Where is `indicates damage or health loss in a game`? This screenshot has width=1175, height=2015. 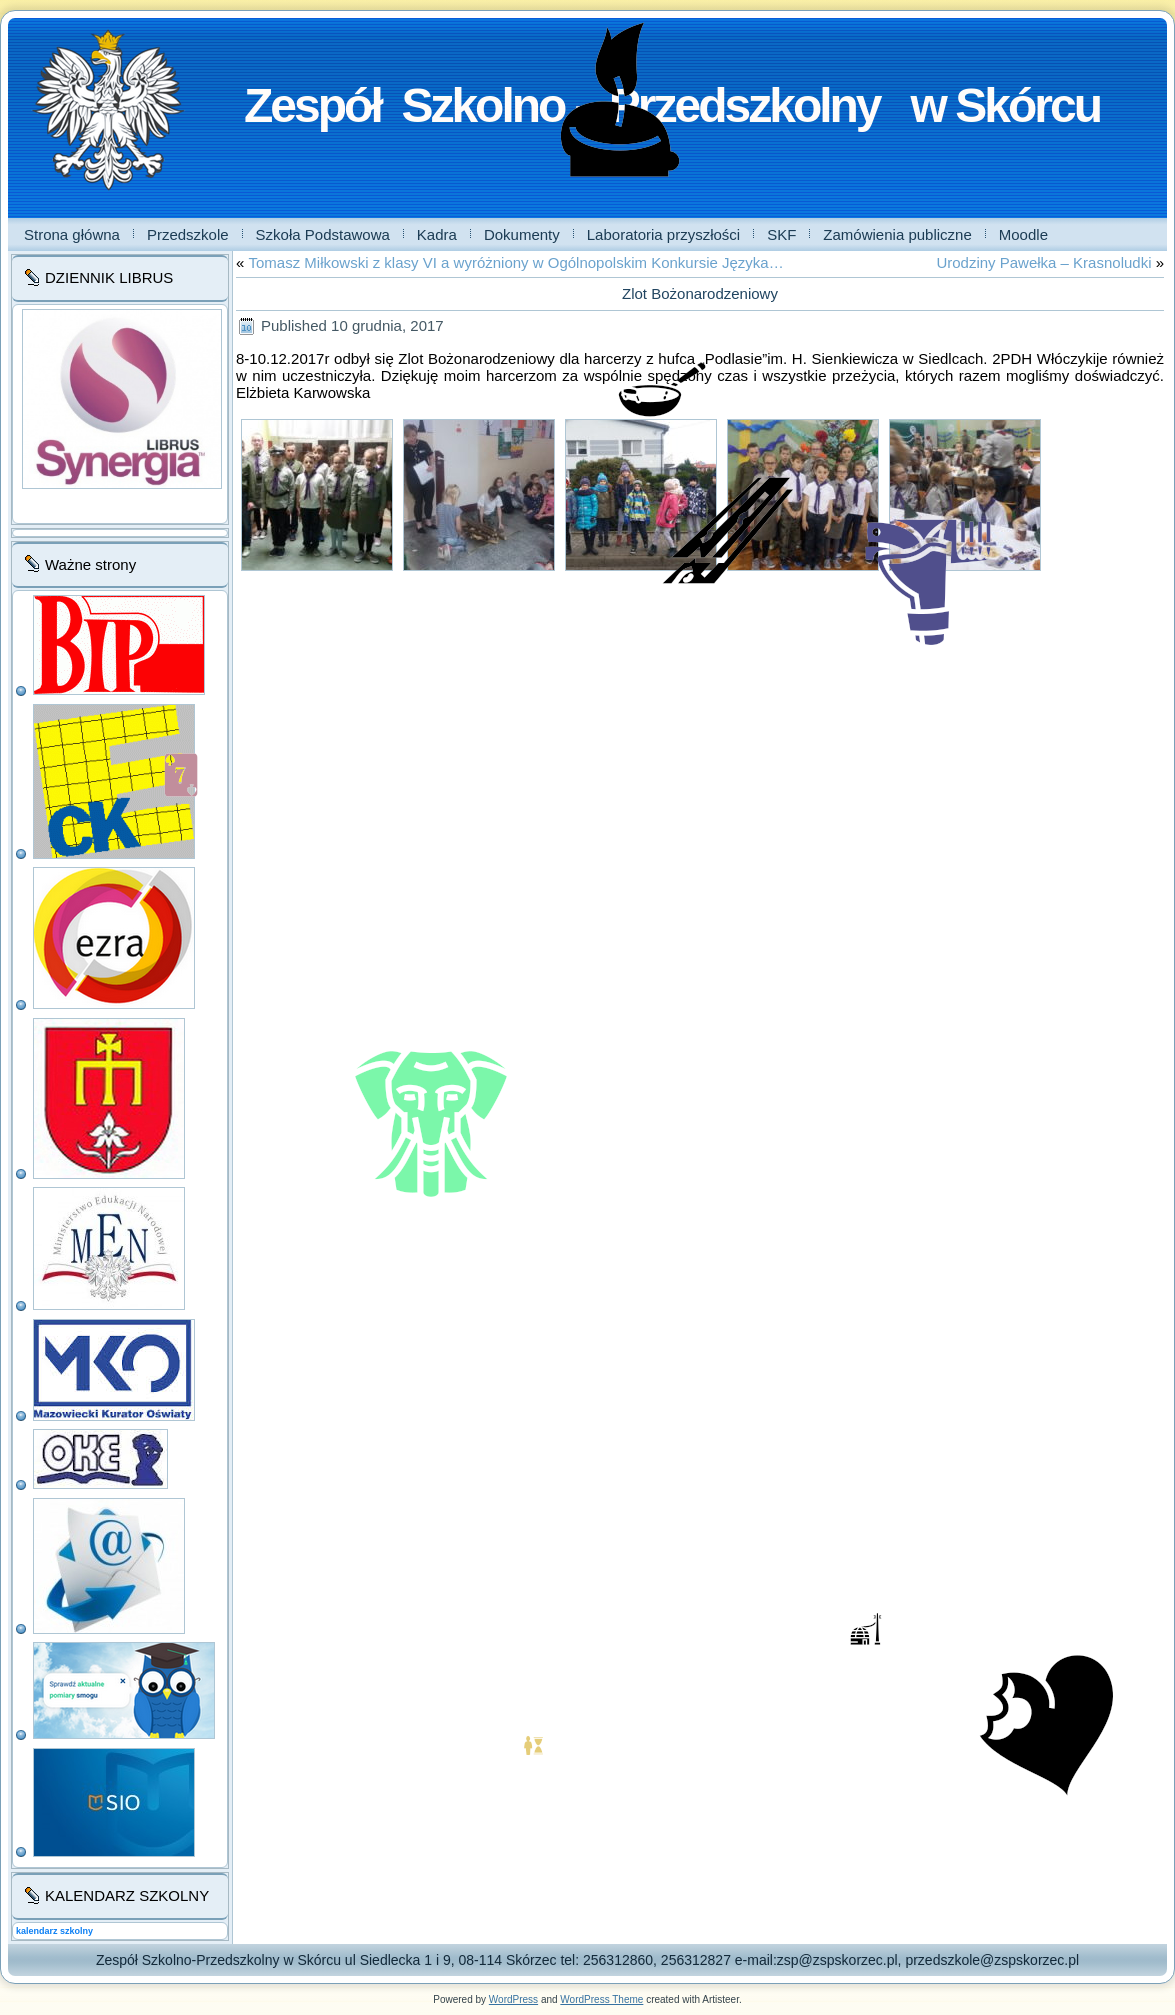 indicates damage or health loss in a game is located at coordinates (1043, 1725).